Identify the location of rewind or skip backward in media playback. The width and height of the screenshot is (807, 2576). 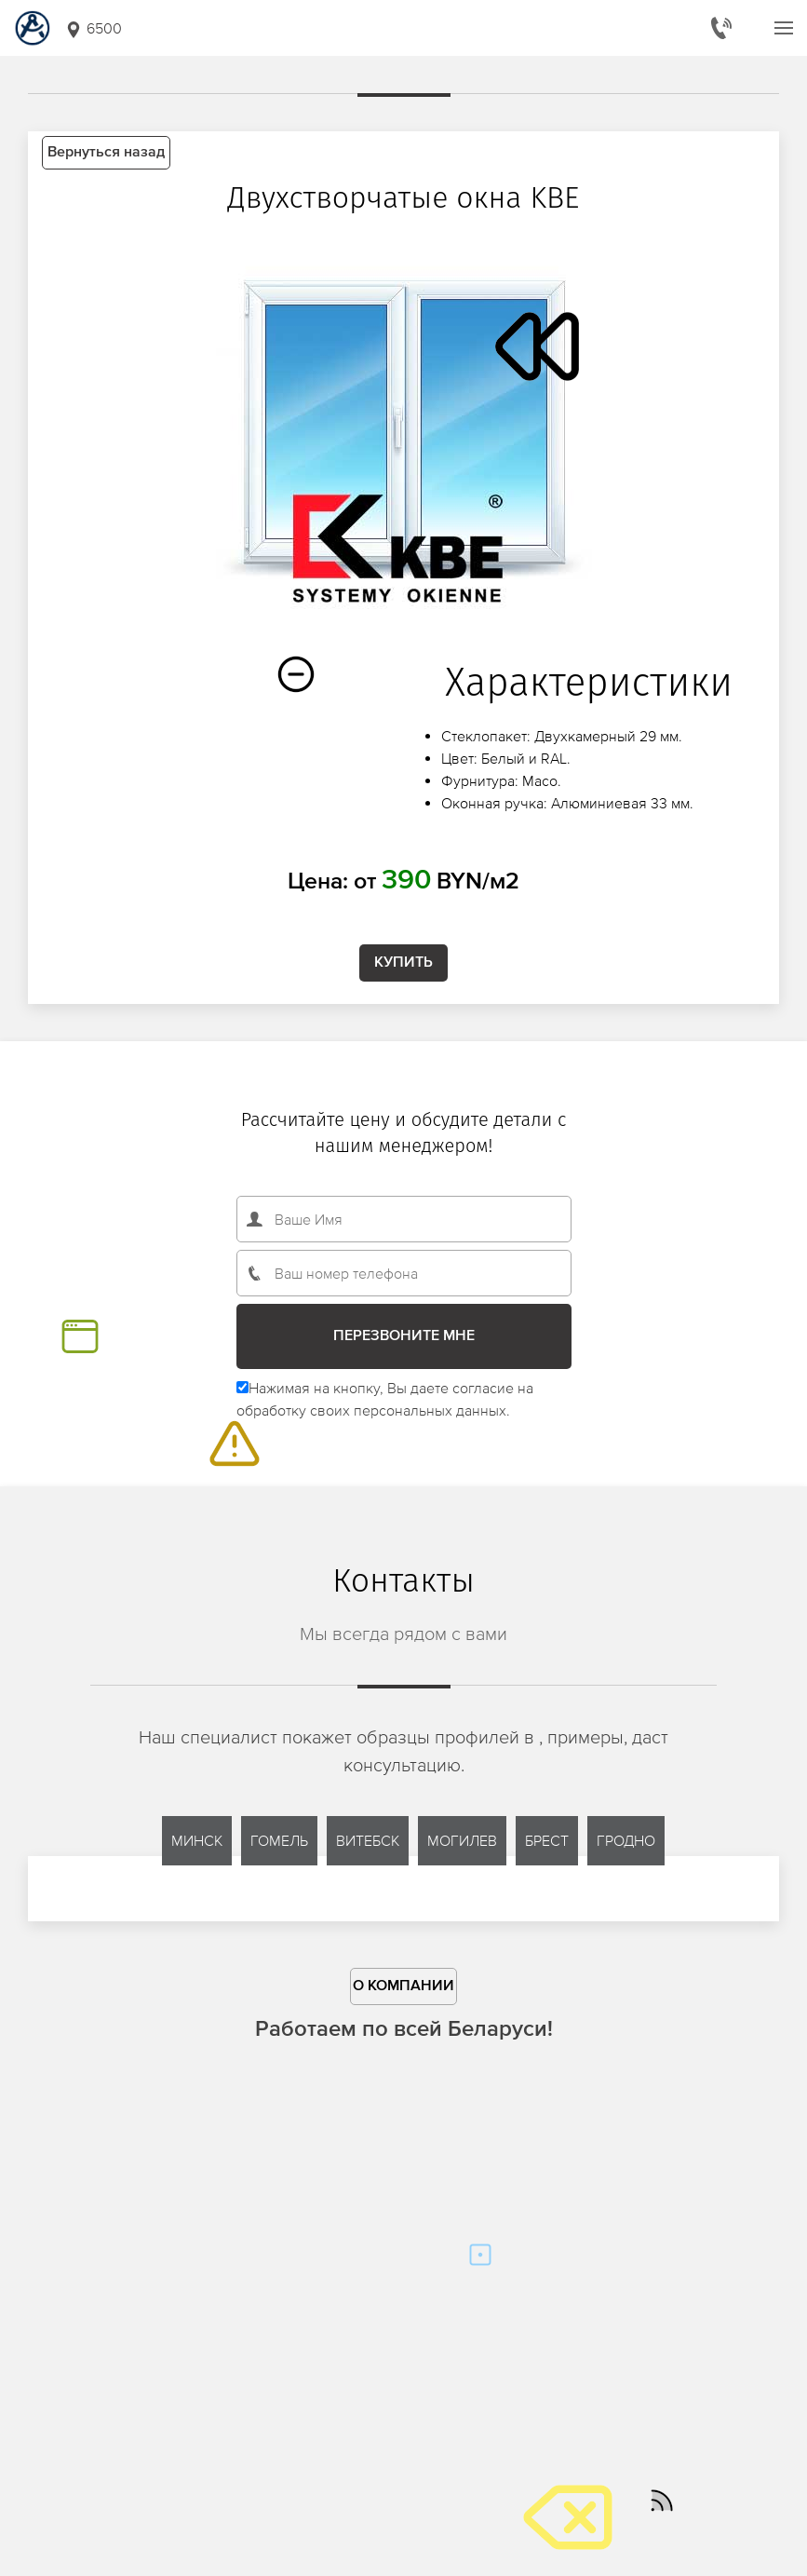
(537, 346).